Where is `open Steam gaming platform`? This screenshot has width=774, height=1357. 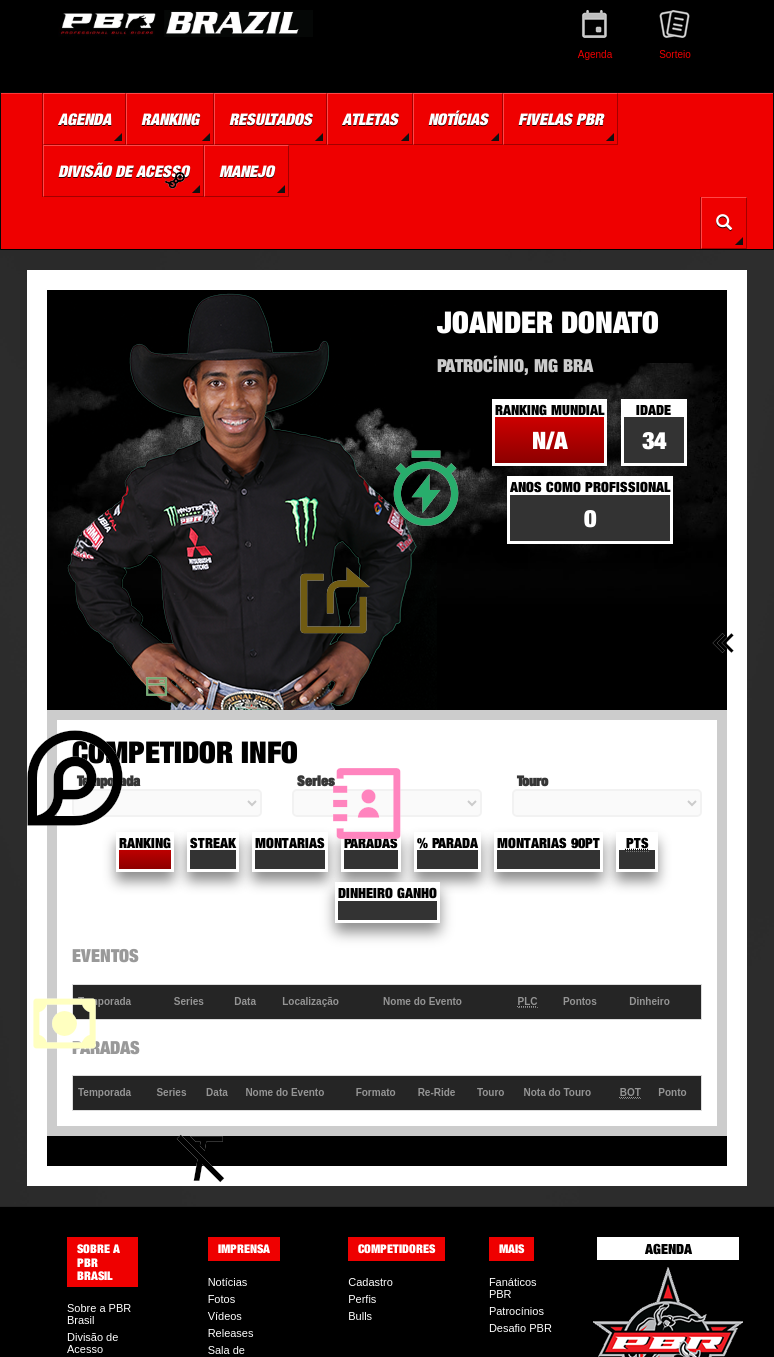 open Steam gaming platform is located at coordinates (175, 180).